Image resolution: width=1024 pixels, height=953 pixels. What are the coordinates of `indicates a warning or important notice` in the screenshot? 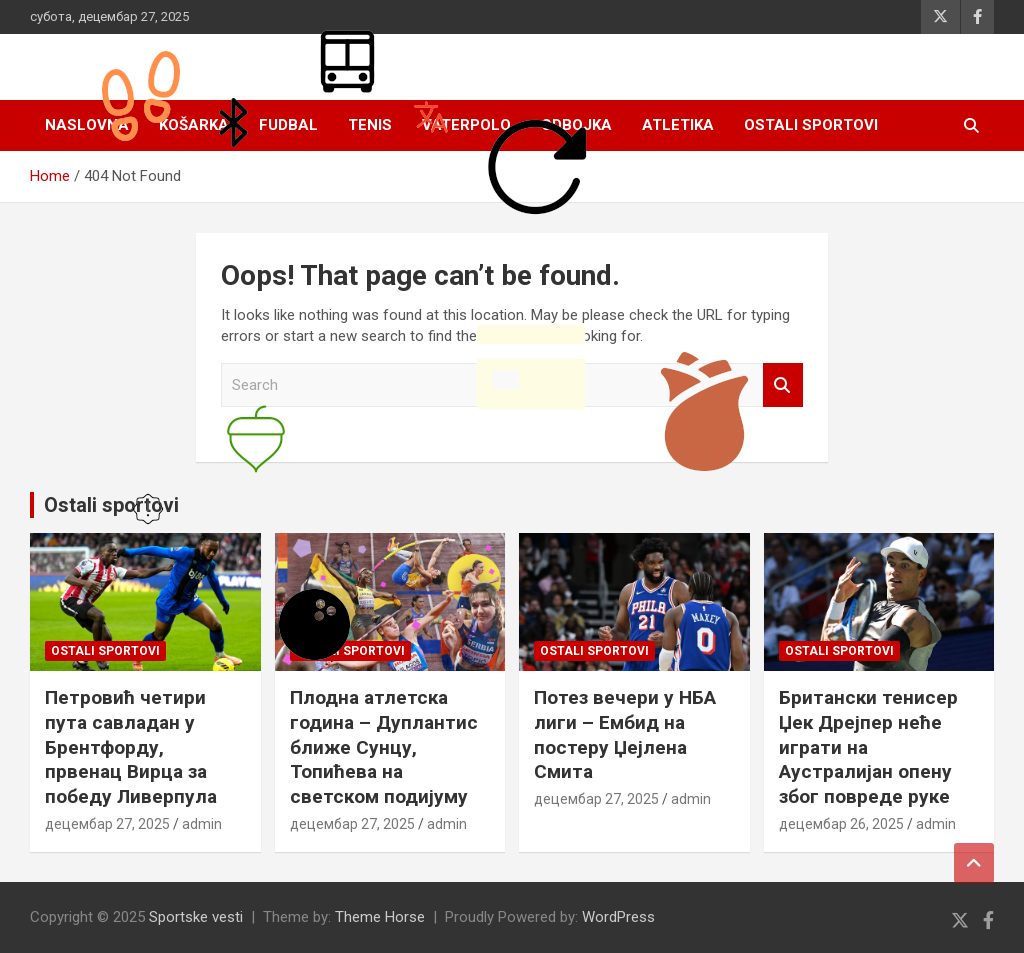 It's located at (148, 509).